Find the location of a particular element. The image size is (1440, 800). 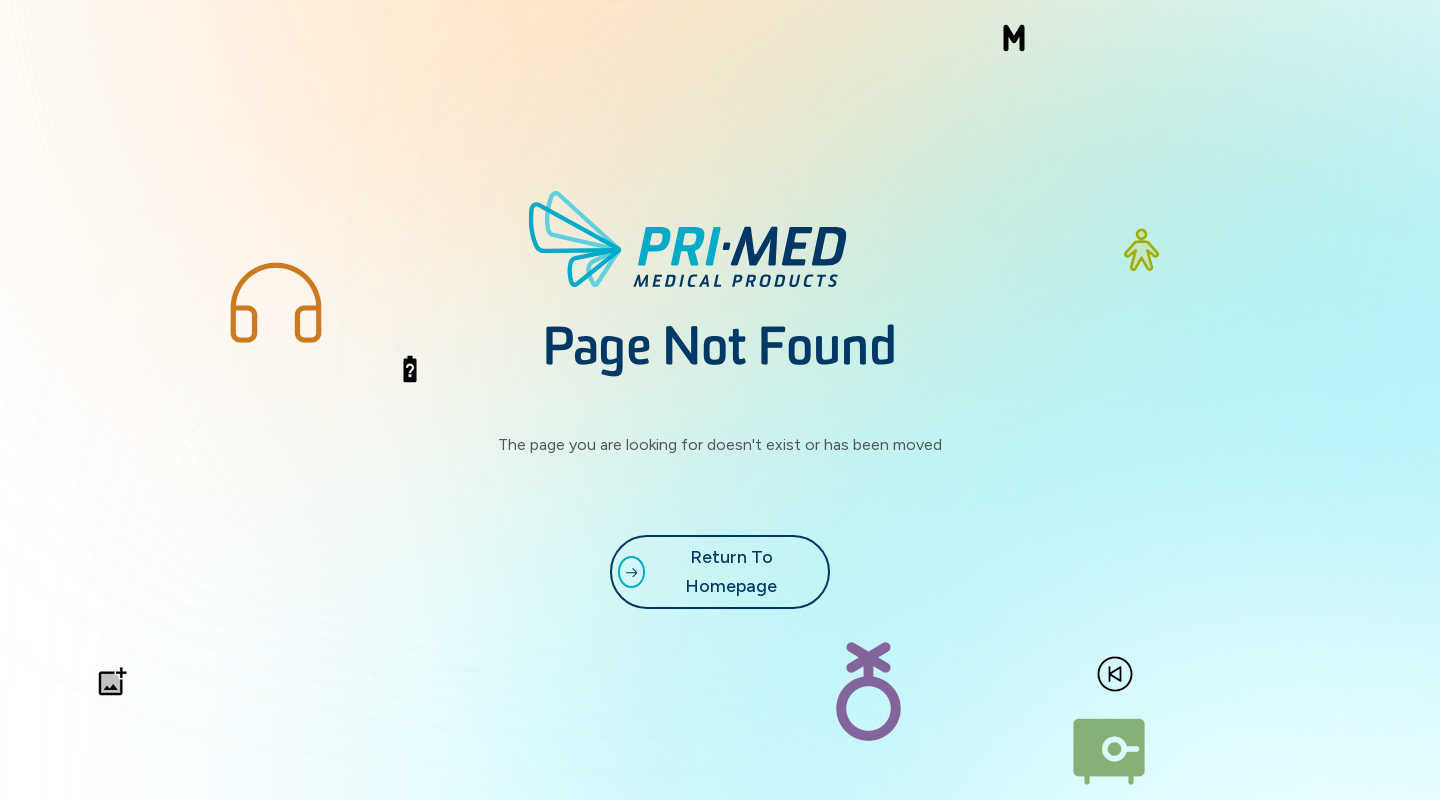

indicates battery status is unknown or cannot be detected is located at coordinates (410, 369).